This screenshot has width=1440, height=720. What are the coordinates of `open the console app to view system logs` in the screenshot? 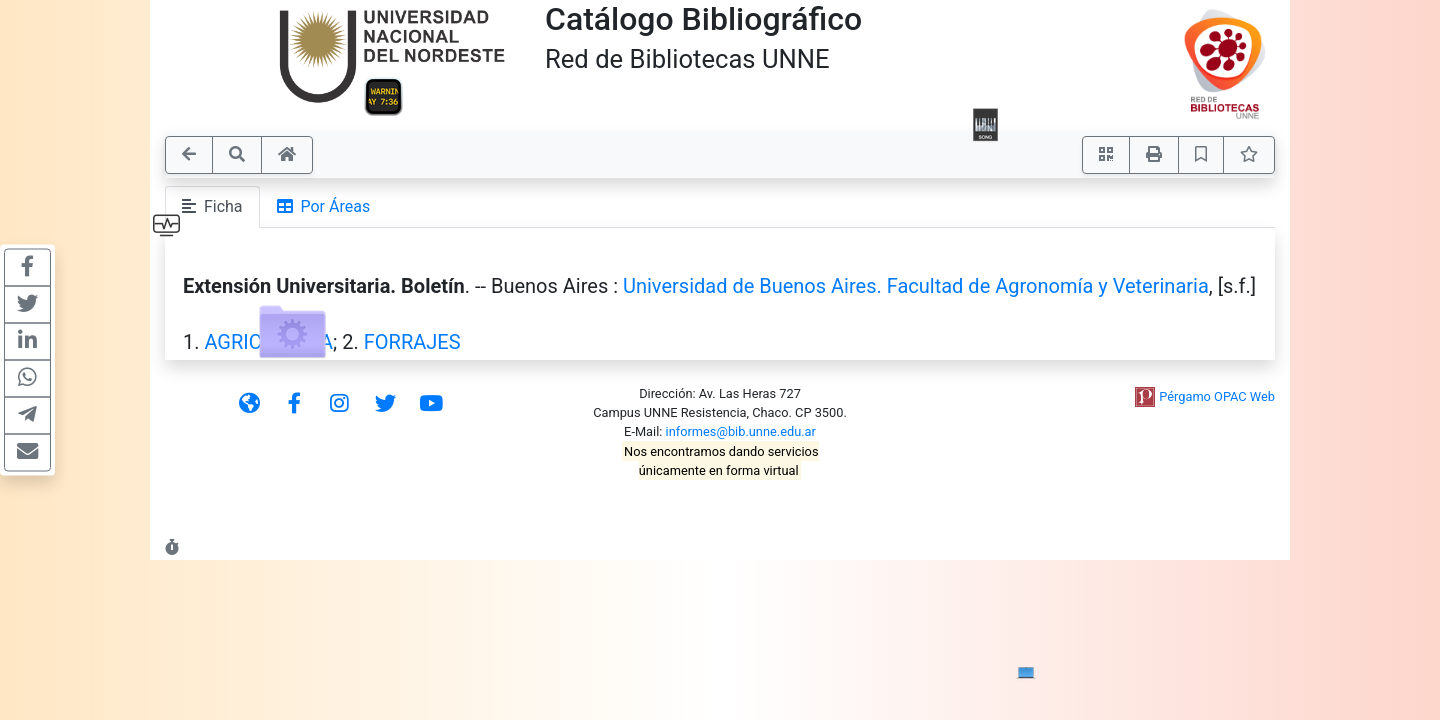 It's located at (383, 96).